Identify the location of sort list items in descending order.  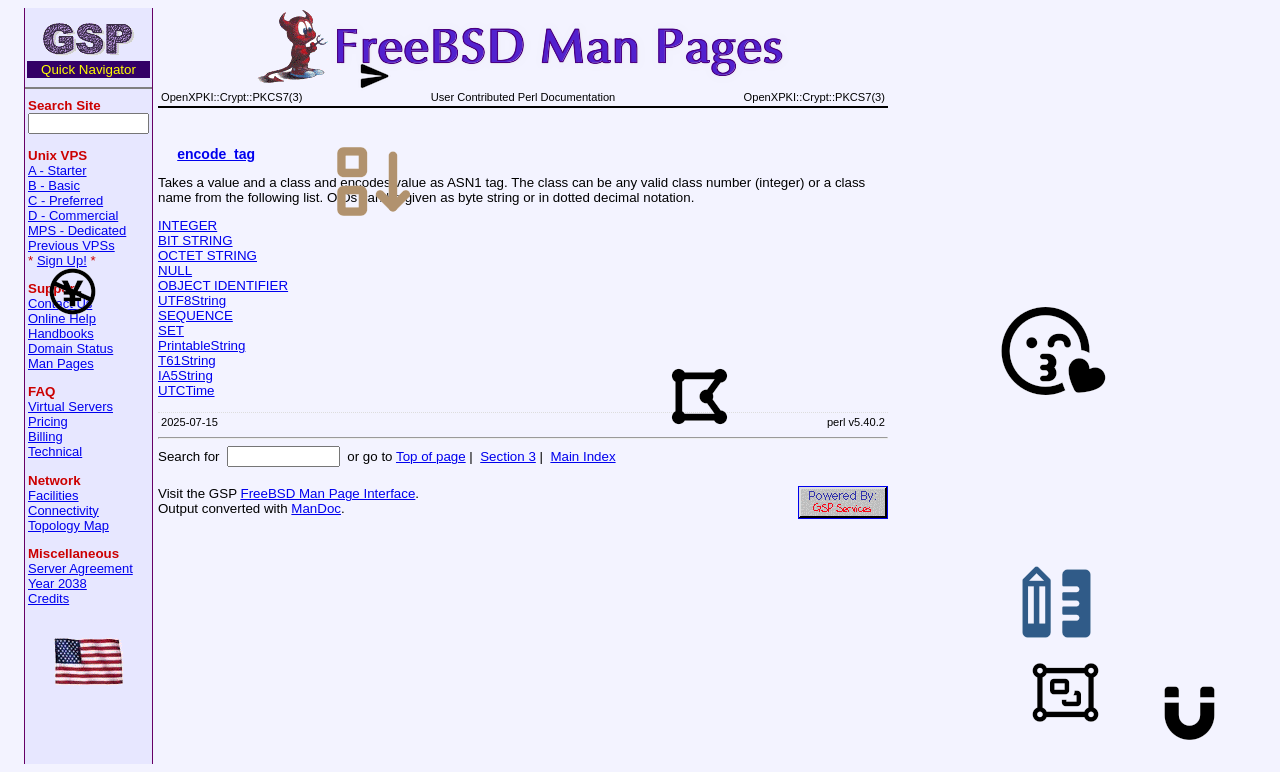
(371, 181).